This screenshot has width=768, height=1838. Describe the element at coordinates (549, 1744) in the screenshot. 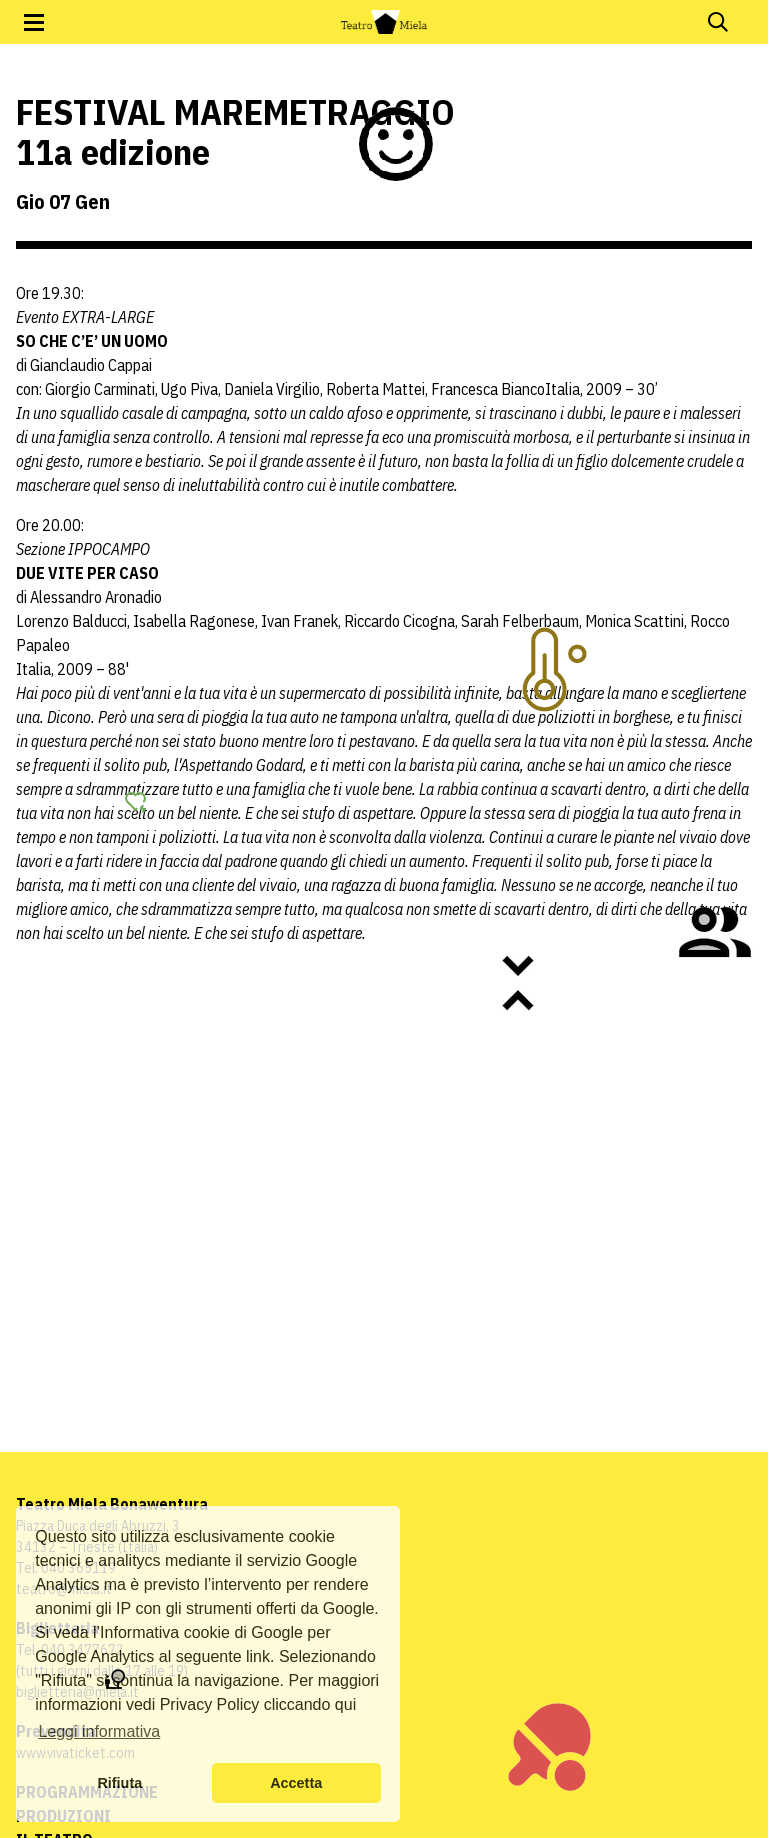

I see `access table tennis or ping pong game` at that location.